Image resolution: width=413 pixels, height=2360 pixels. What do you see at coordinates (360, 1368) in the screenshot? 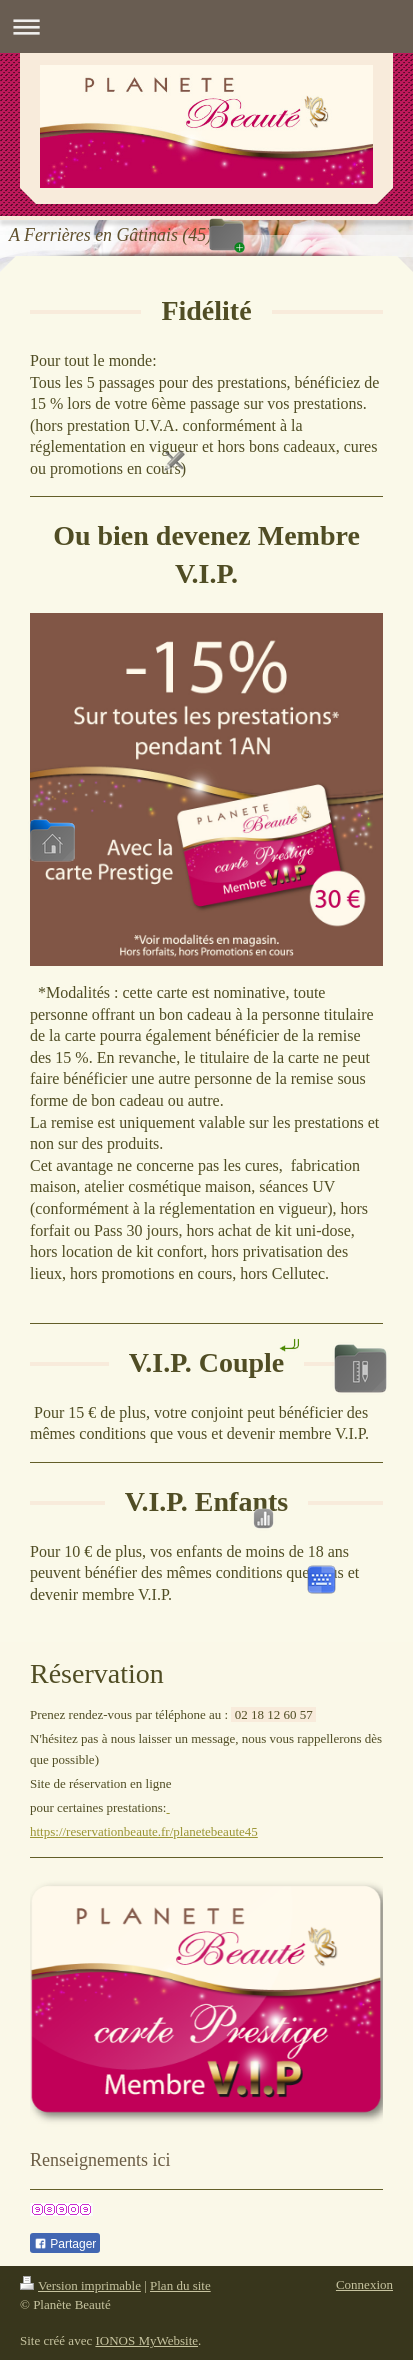
I see `access folder containing document templates` at bounding box center [360, 1368].